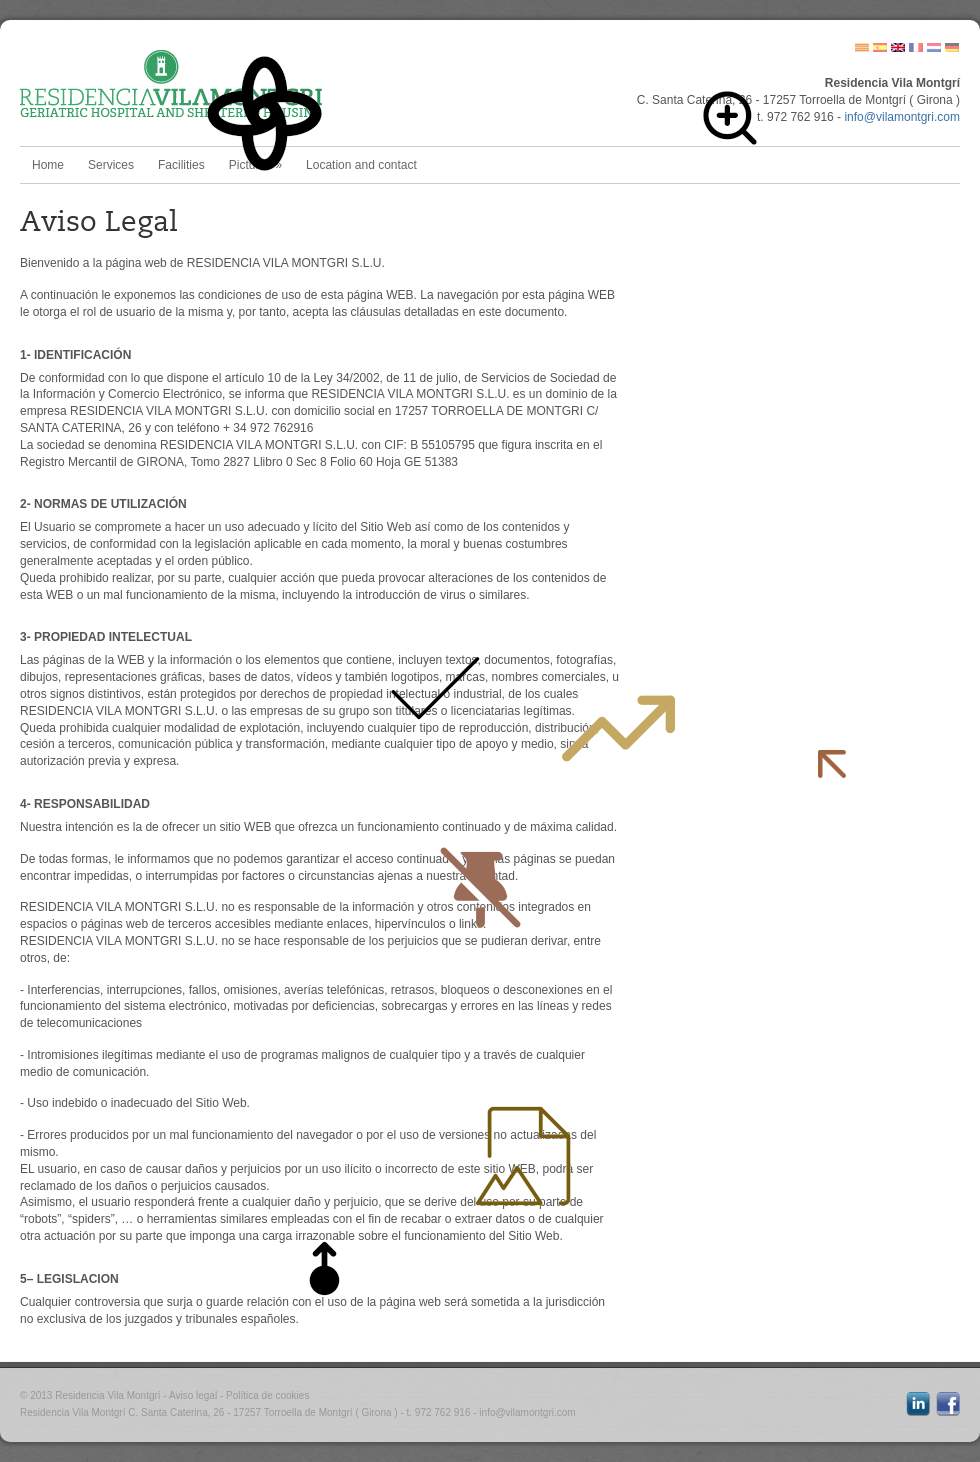 The width and height of the screenshot is (980, 1462). Describe the element at coordinates (433, 684) in the screenshot. I see `confirm or submit an action` at that location.